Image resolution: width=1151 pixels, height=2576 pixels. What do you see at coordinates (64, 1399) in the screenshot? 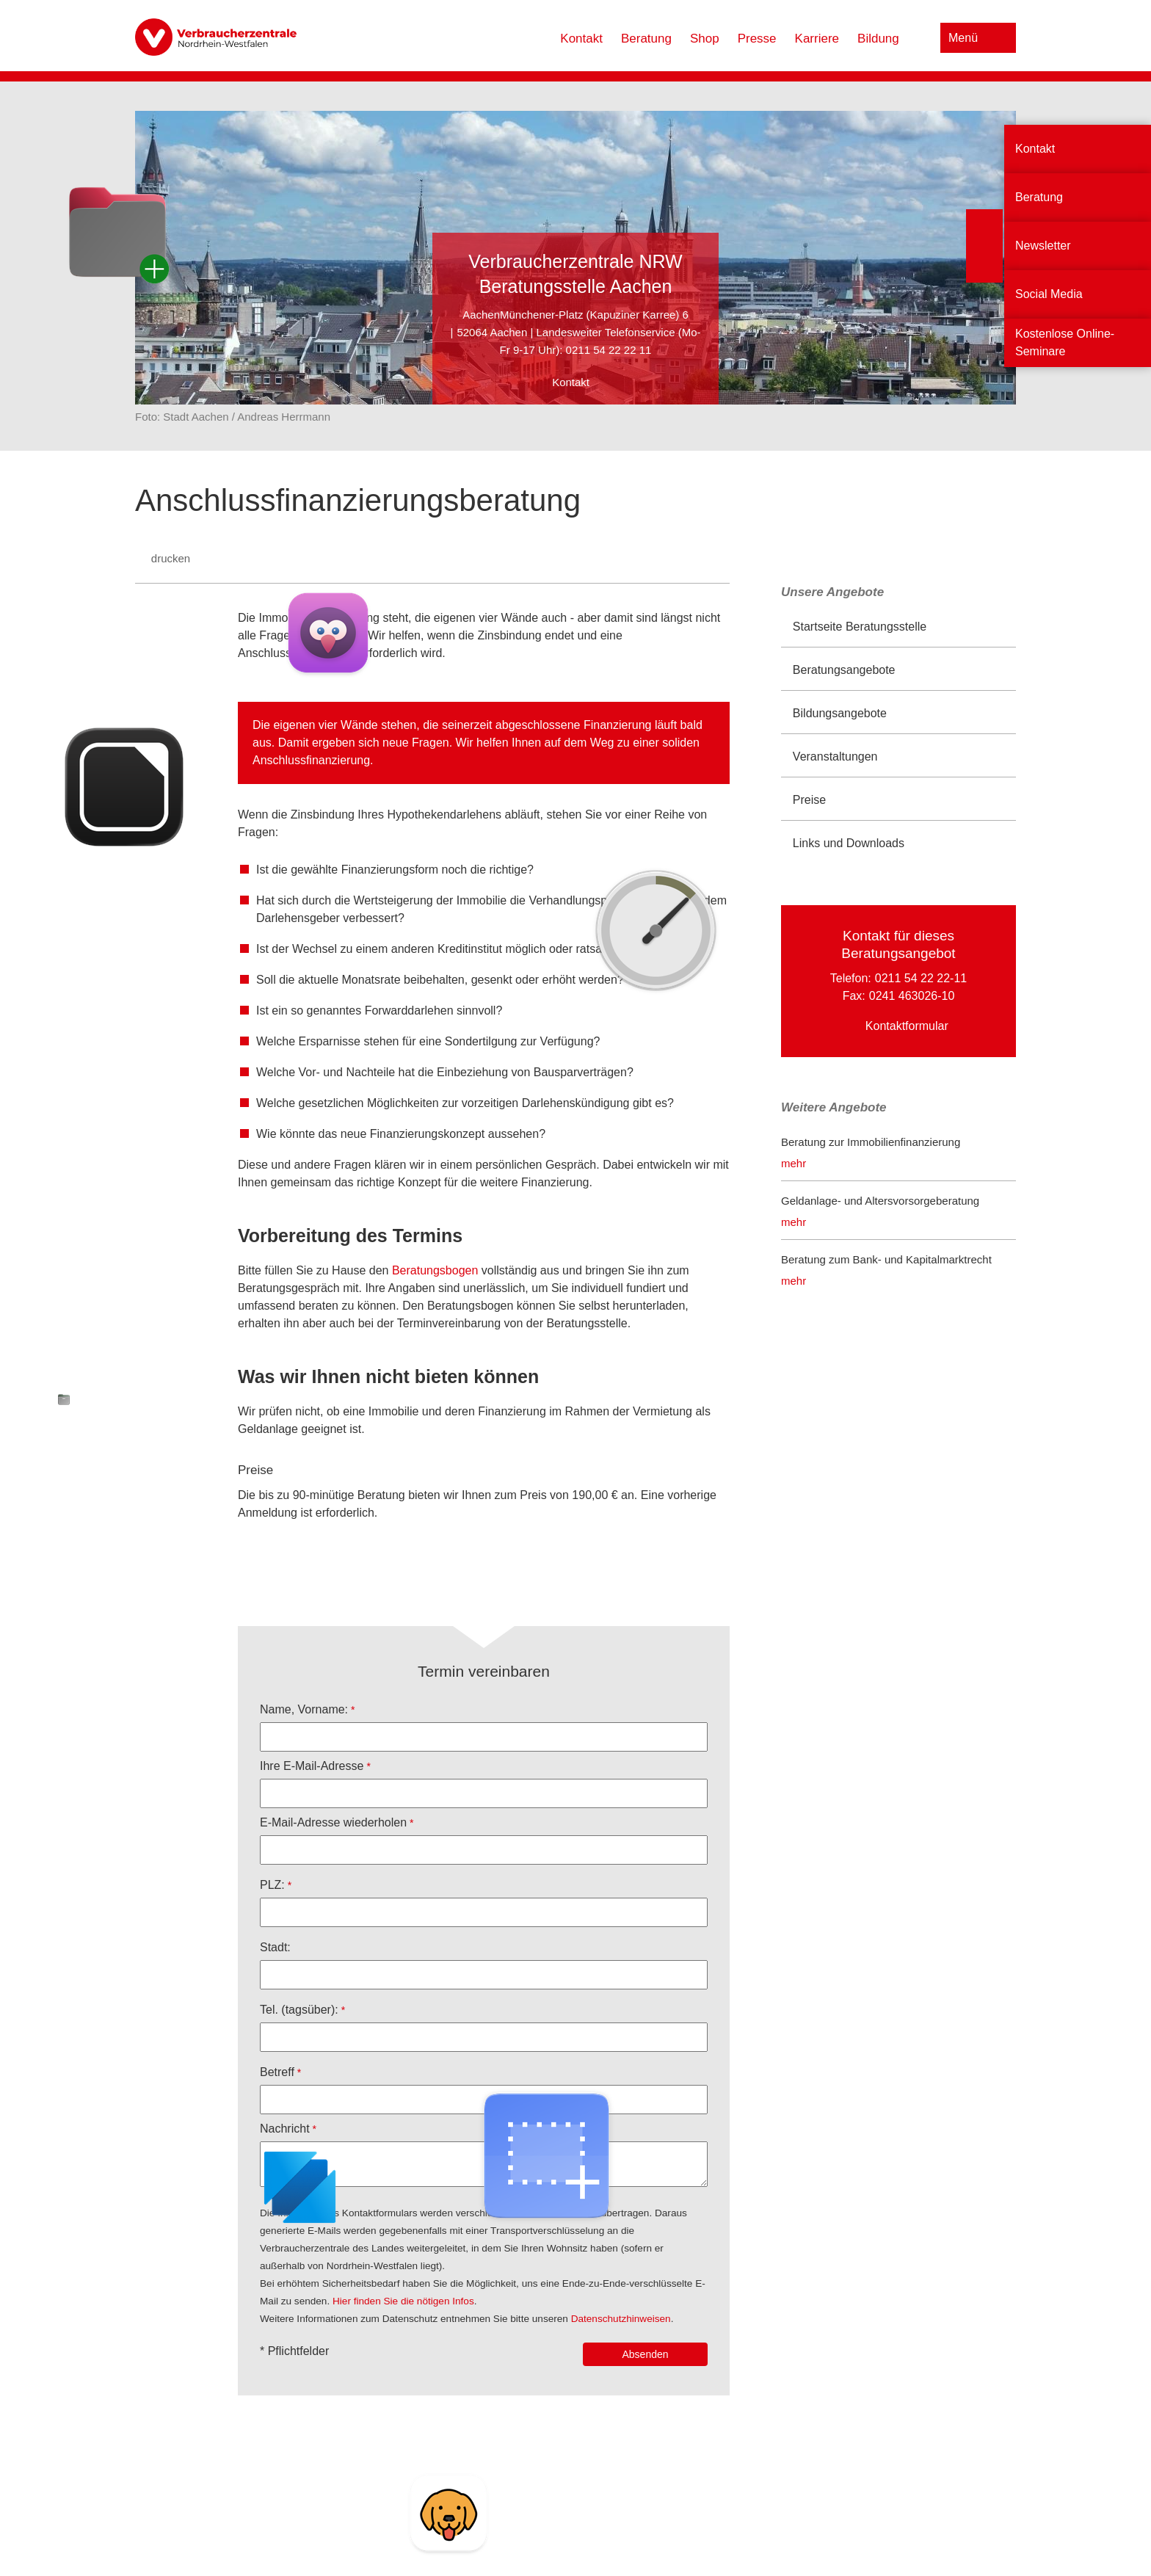
I see `open file manager application` at bounding box center [64, 1399].